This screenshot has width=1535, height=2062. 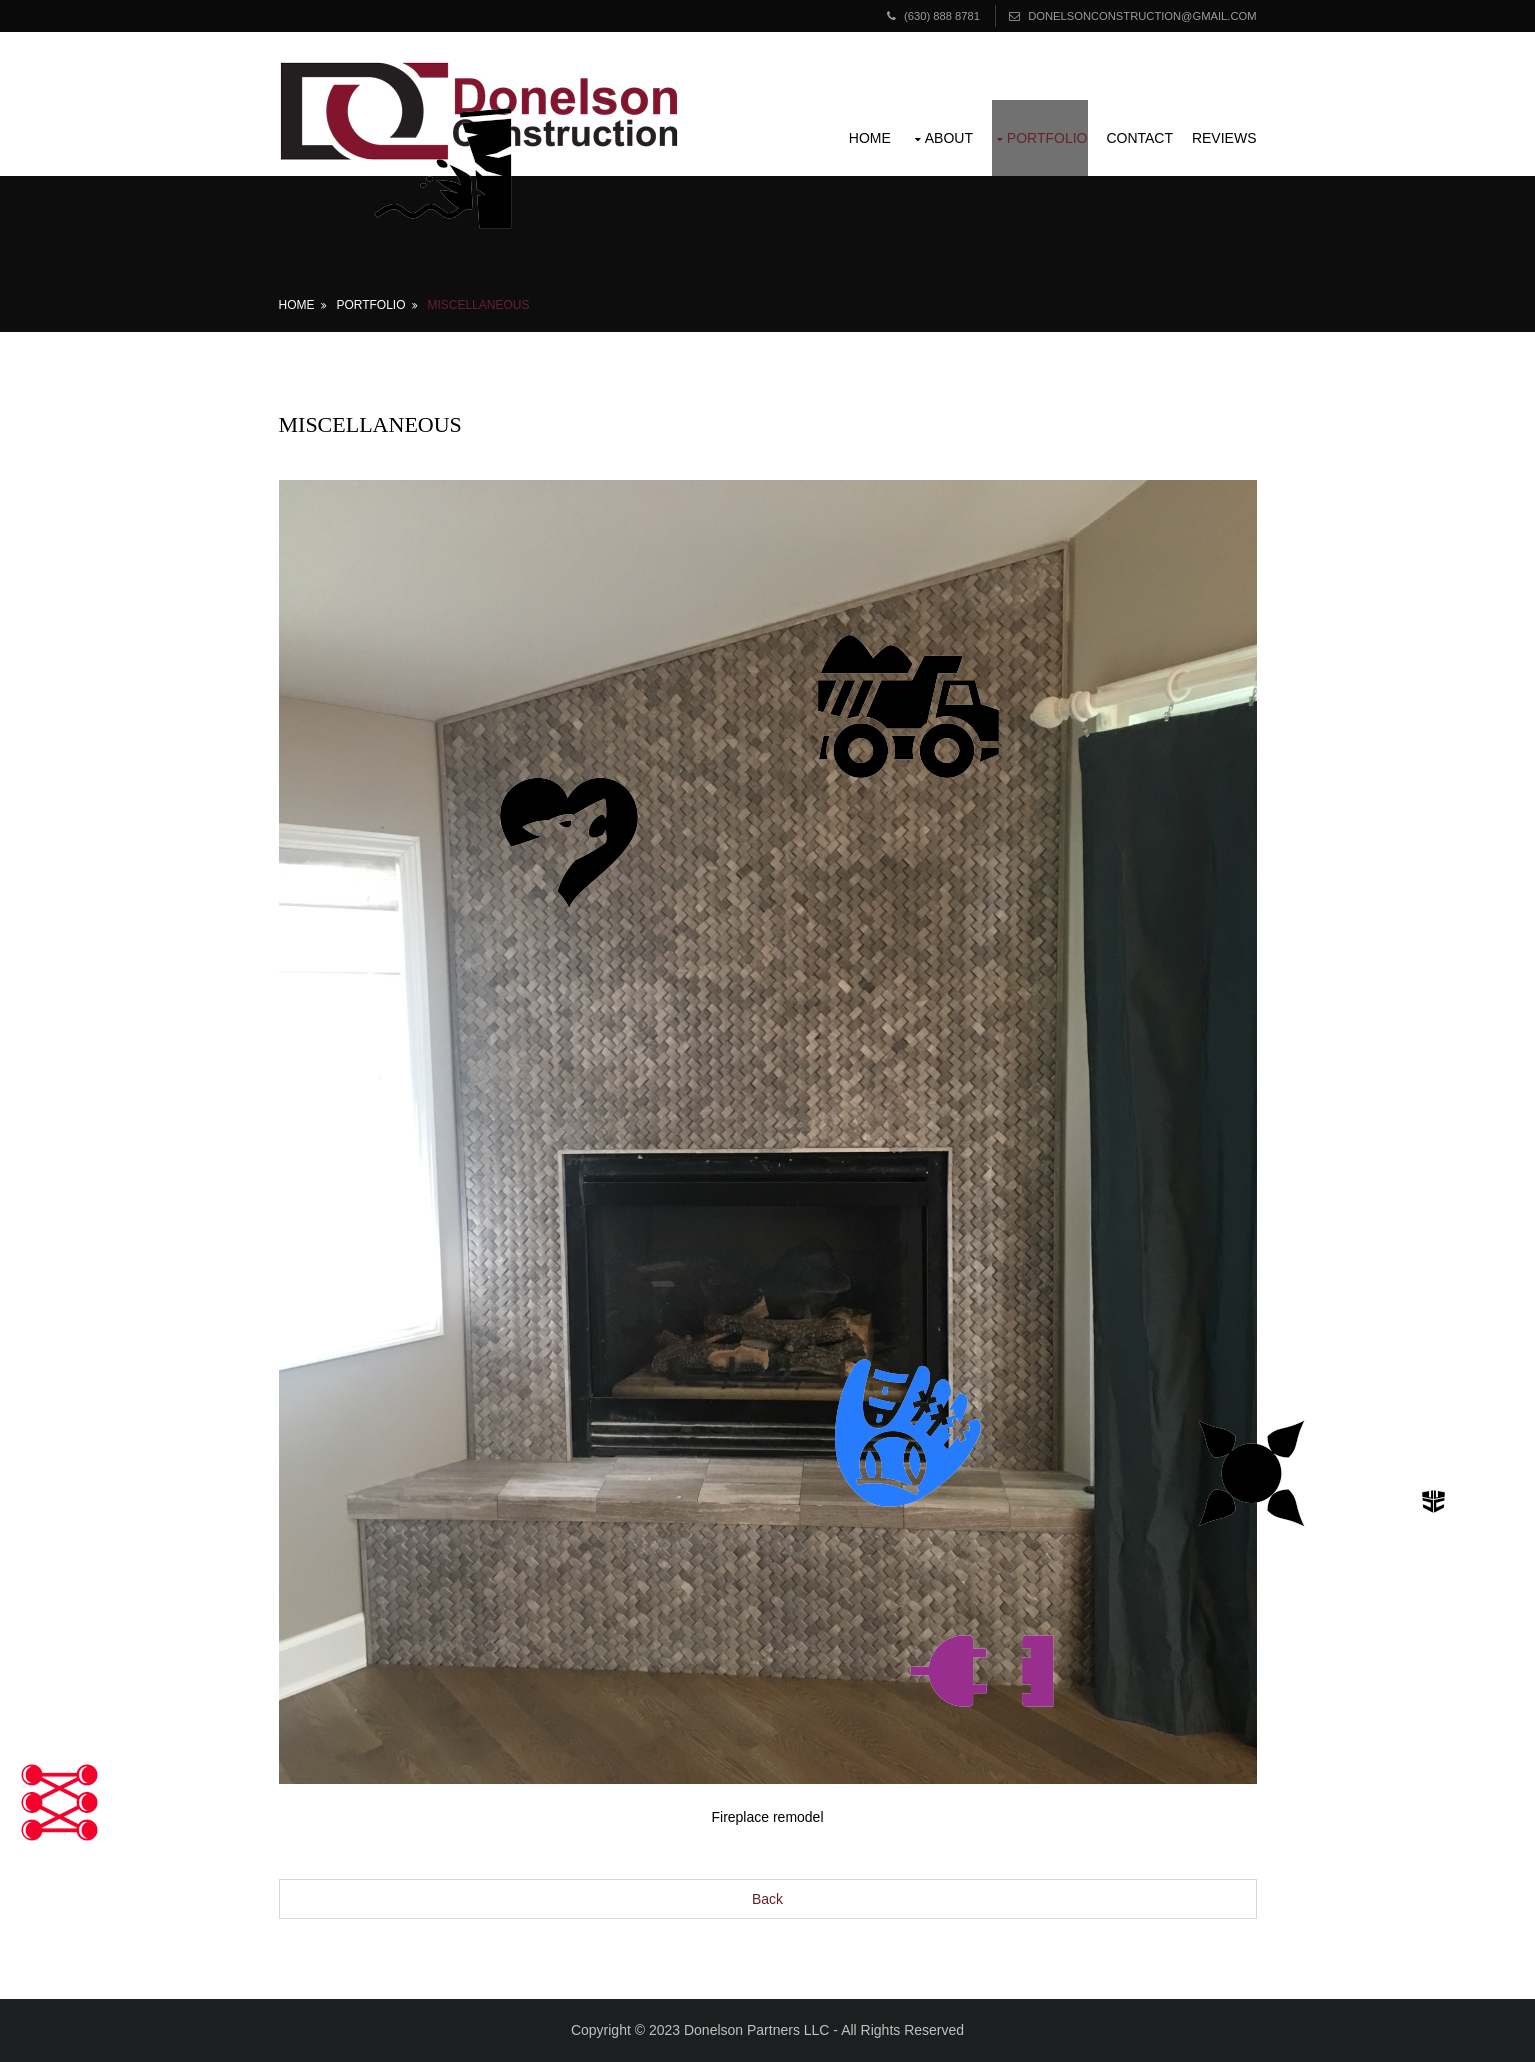 What do you see at coordinates (908, 1433) in the screenshot?
I see `baseball or softball category` at bounding box center [908, 1433].